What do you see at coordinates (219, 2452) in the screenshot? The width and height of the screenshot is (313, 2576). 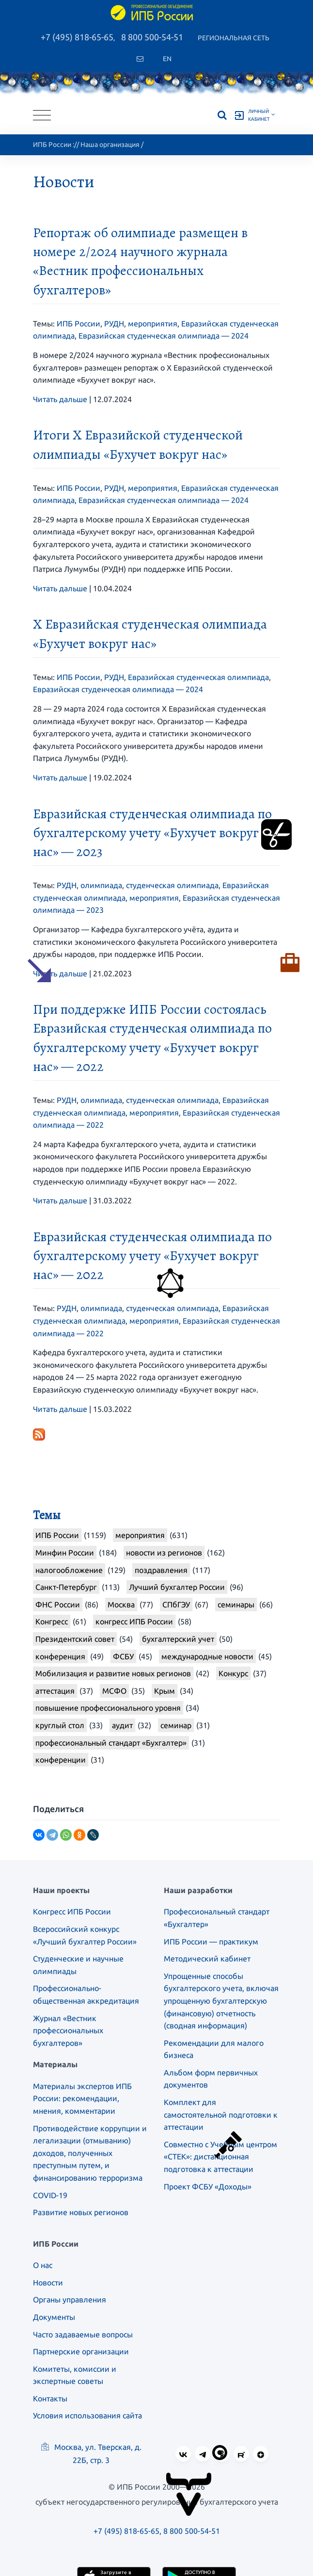 I see `Target store logo` at bounding box center [219, 2452].